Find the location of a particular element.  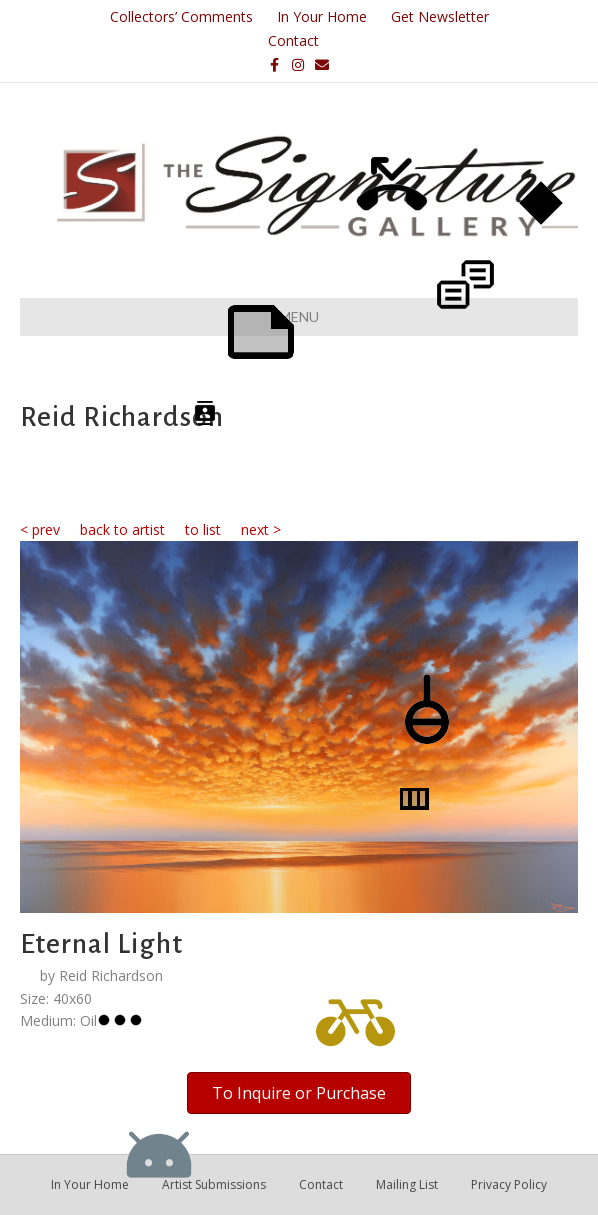

select bicycle as transportation mode is located at coordinates (355, 1021).